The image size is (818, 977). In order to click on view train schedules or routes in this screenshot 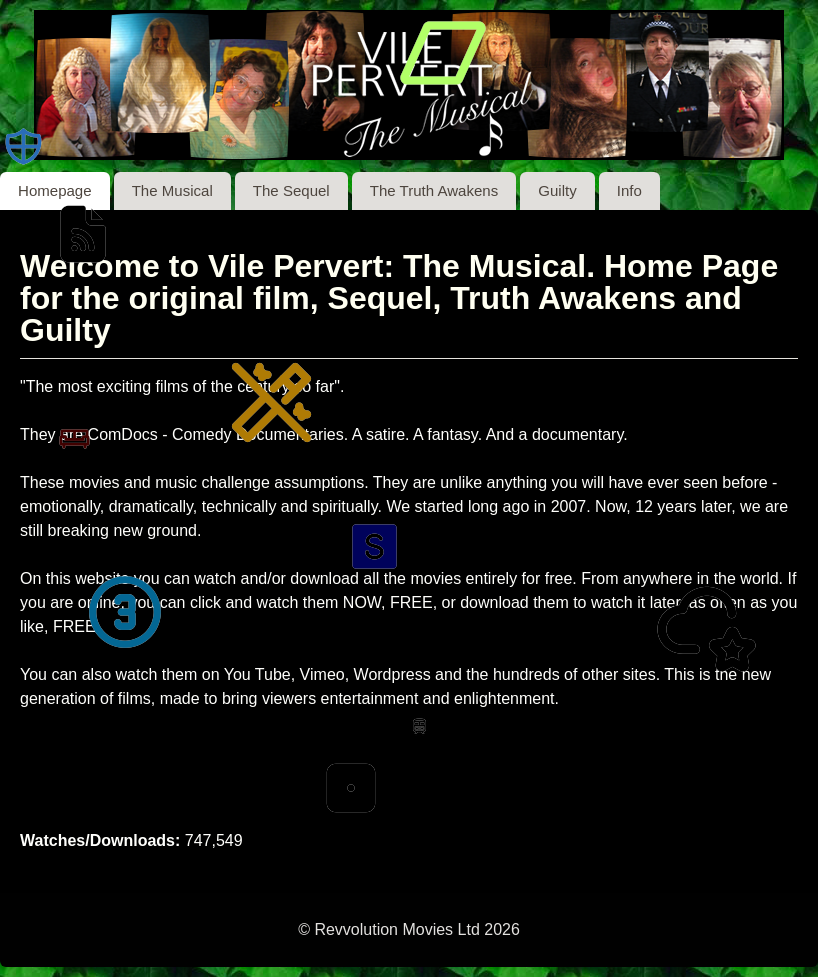, I will do `click(419, 726)`.